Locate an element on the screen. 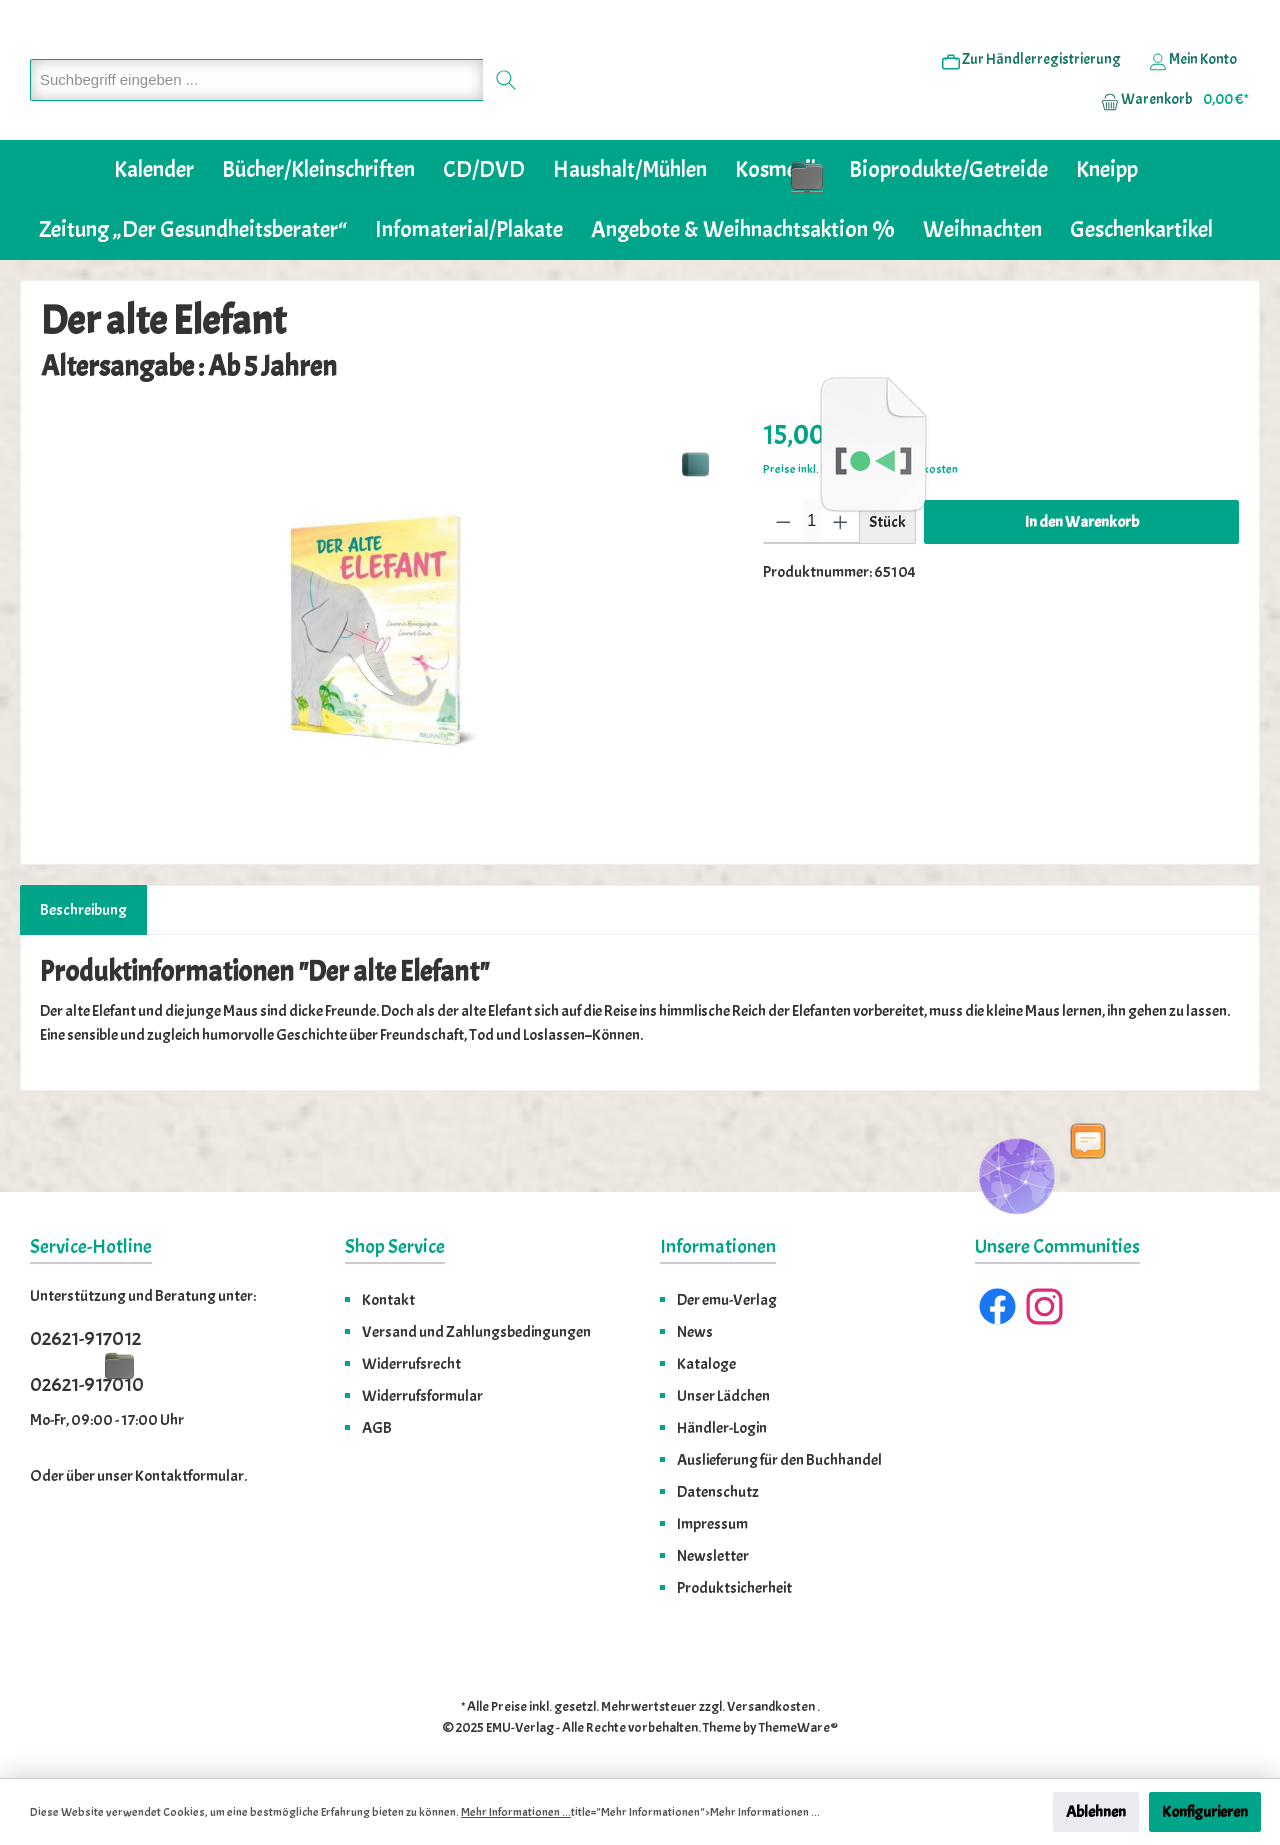 This screenshot has height=1845, width=1280. open internet or web browser application is located at coordinates (1017, 1176).